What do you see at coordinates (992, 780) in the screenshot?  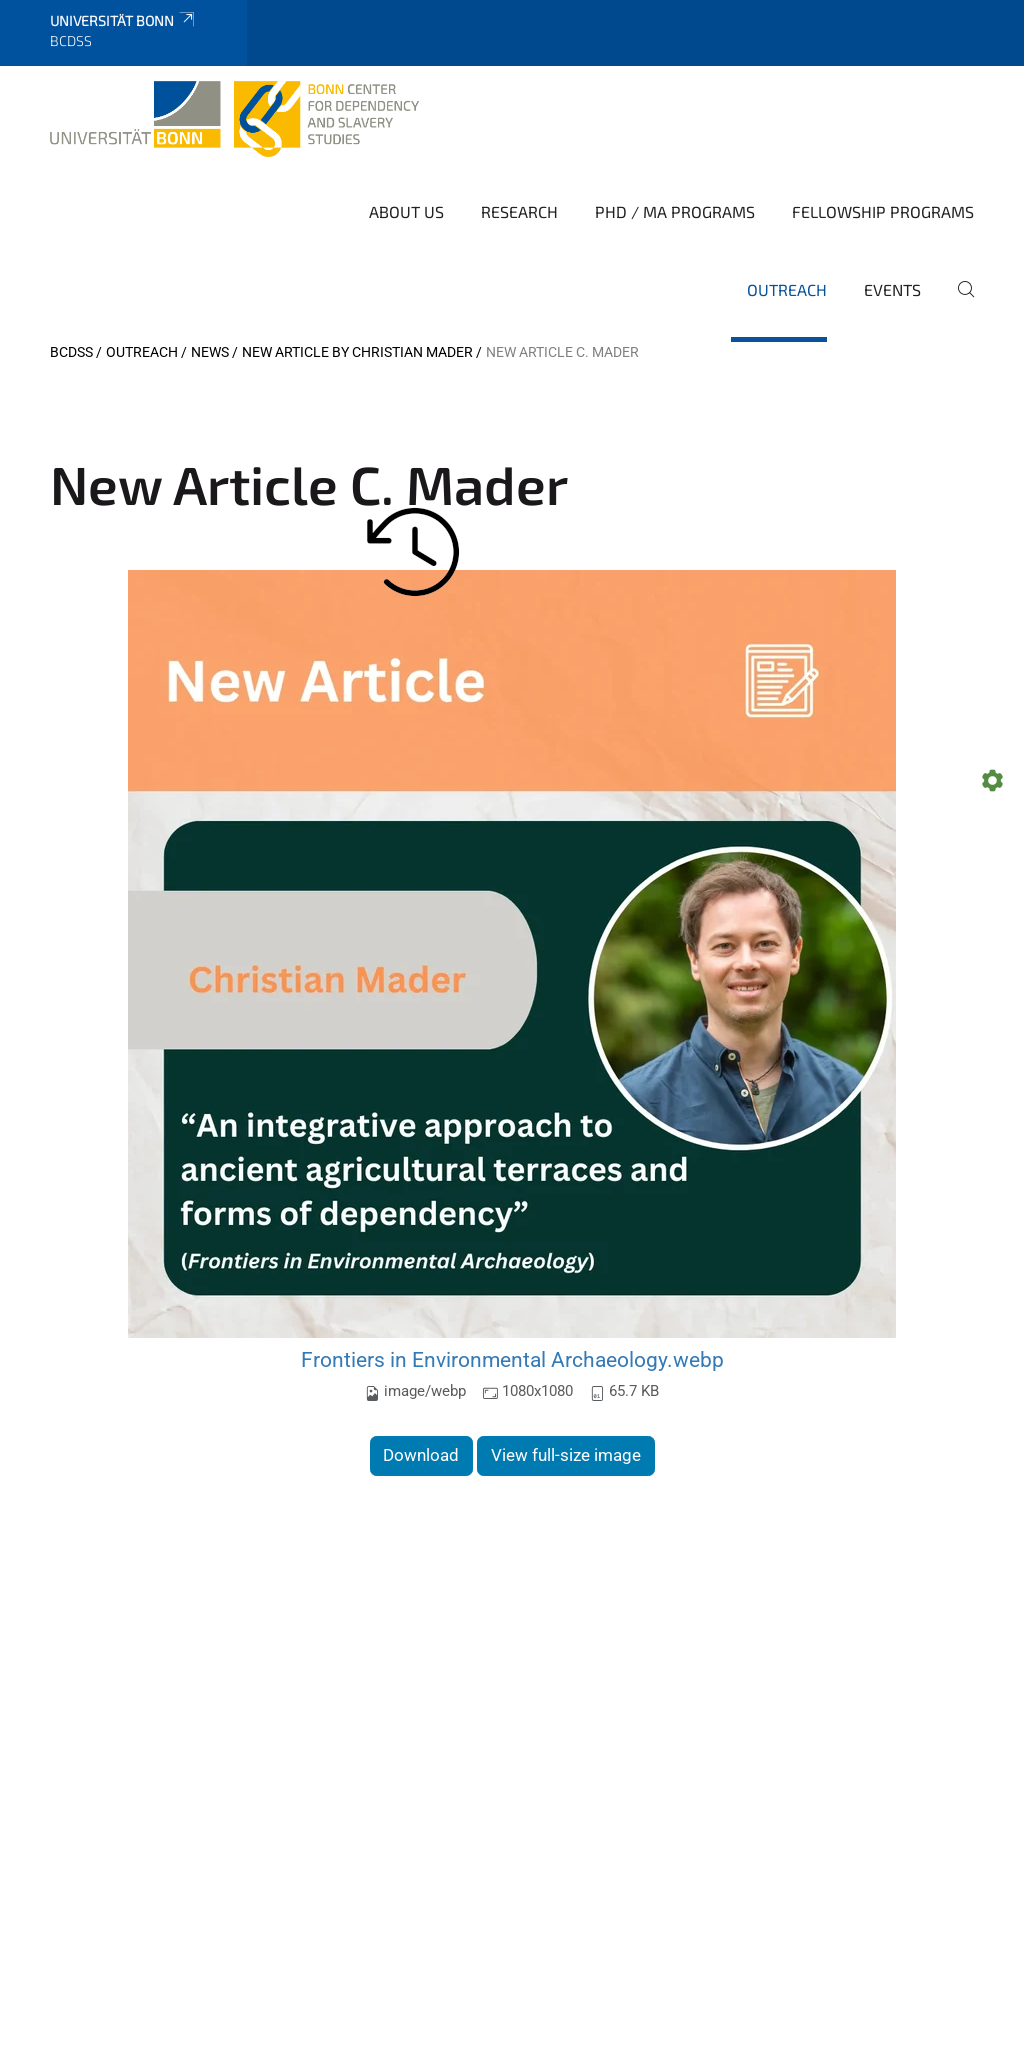 I see `access settings or preferences` at bounding box center [992, 780].